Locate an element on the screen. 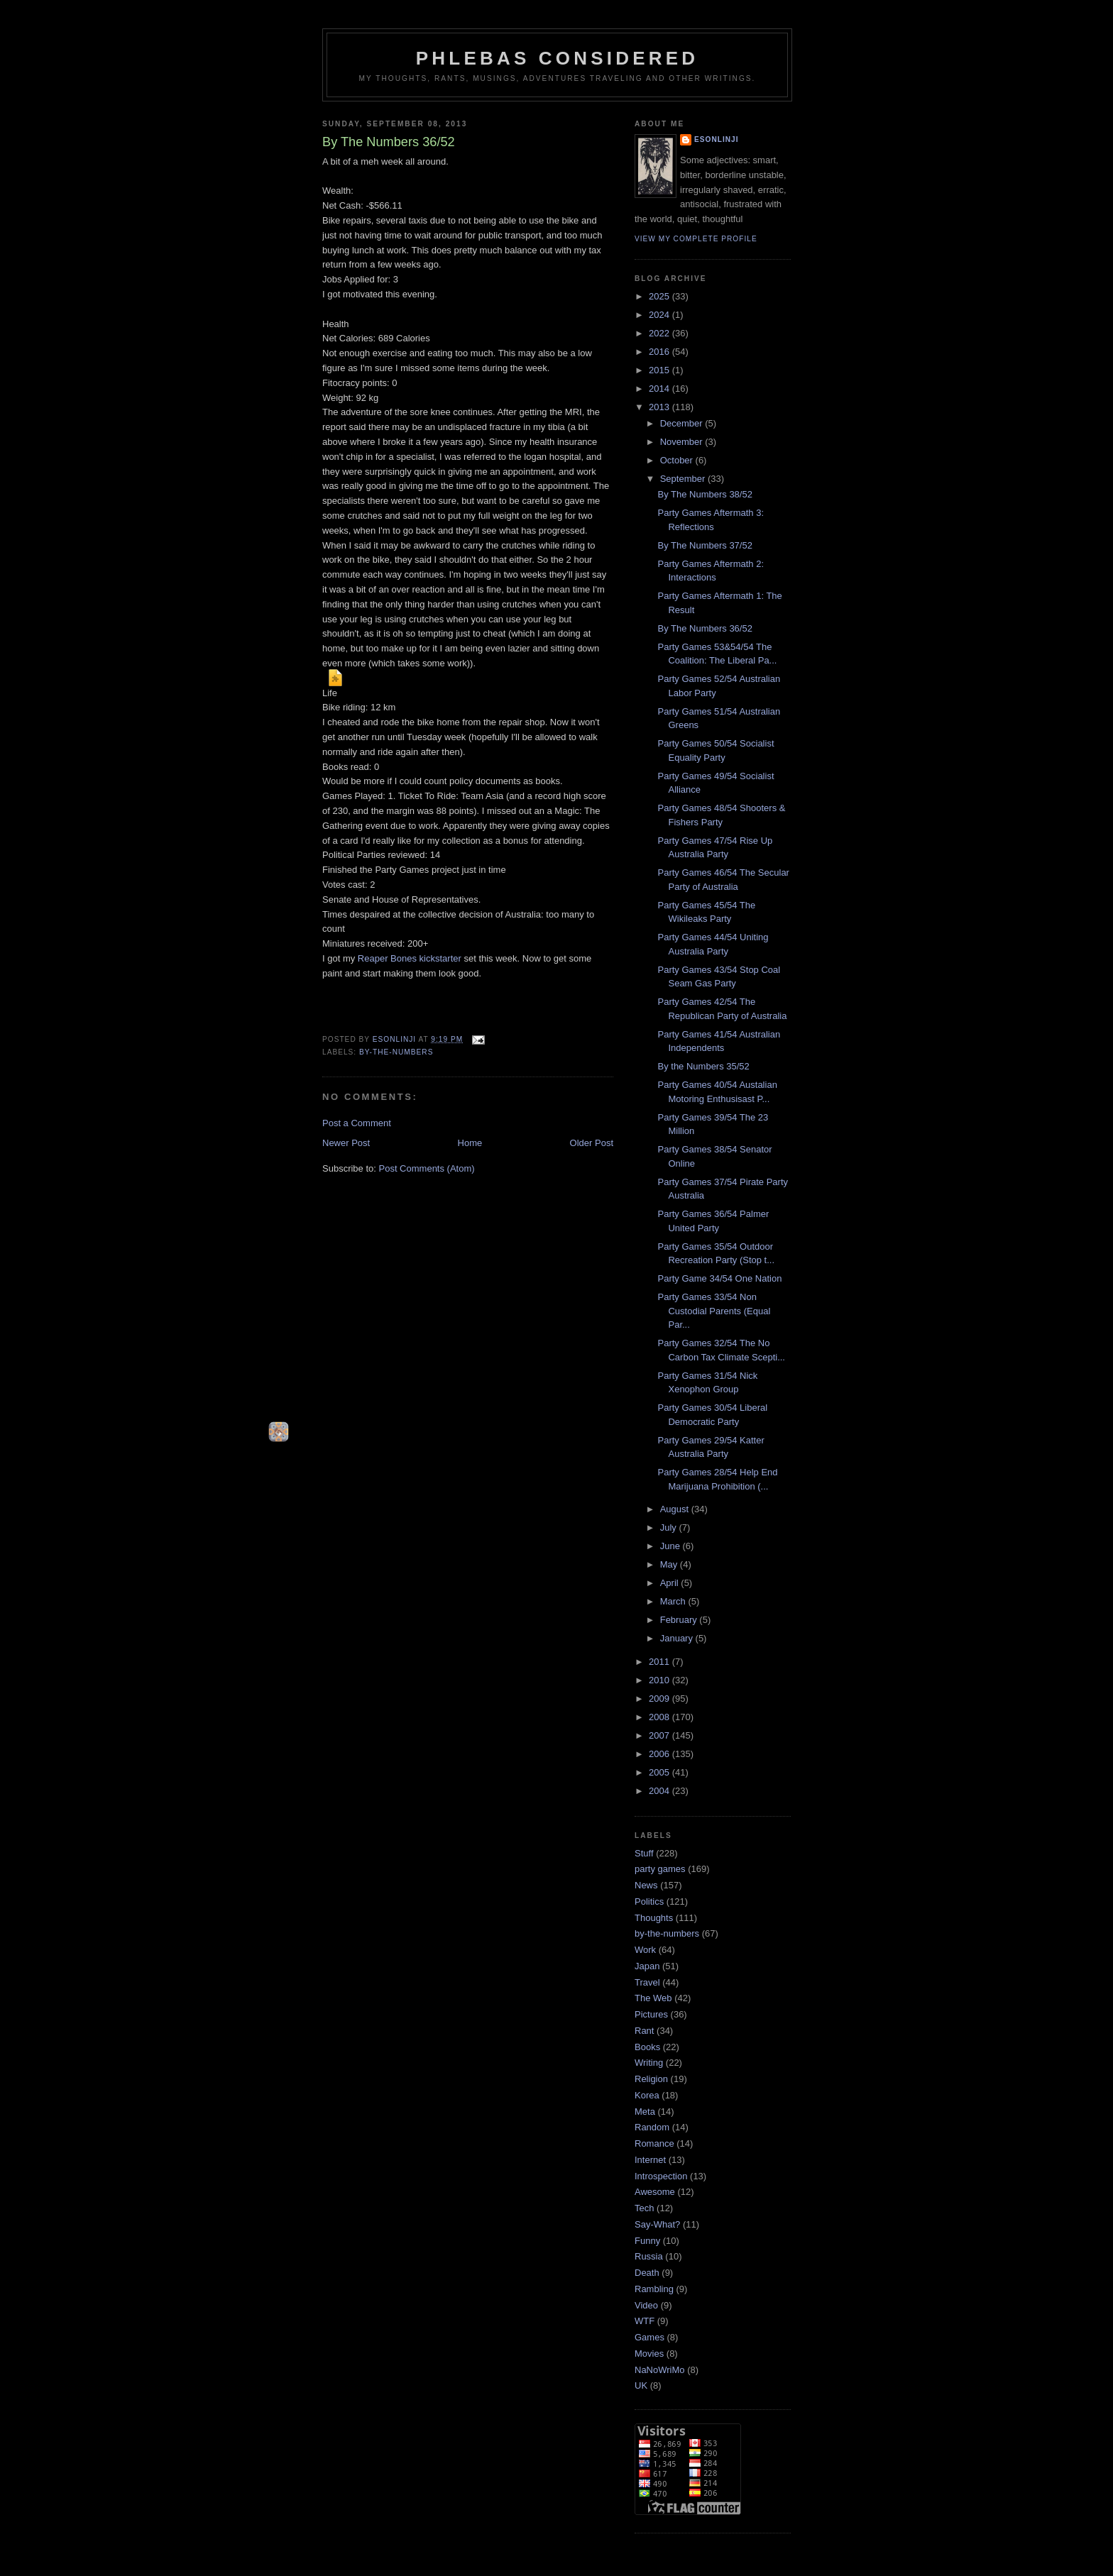 The image size is (1113, 2576). launch mindustry game is located at coordinates (278, 1431).